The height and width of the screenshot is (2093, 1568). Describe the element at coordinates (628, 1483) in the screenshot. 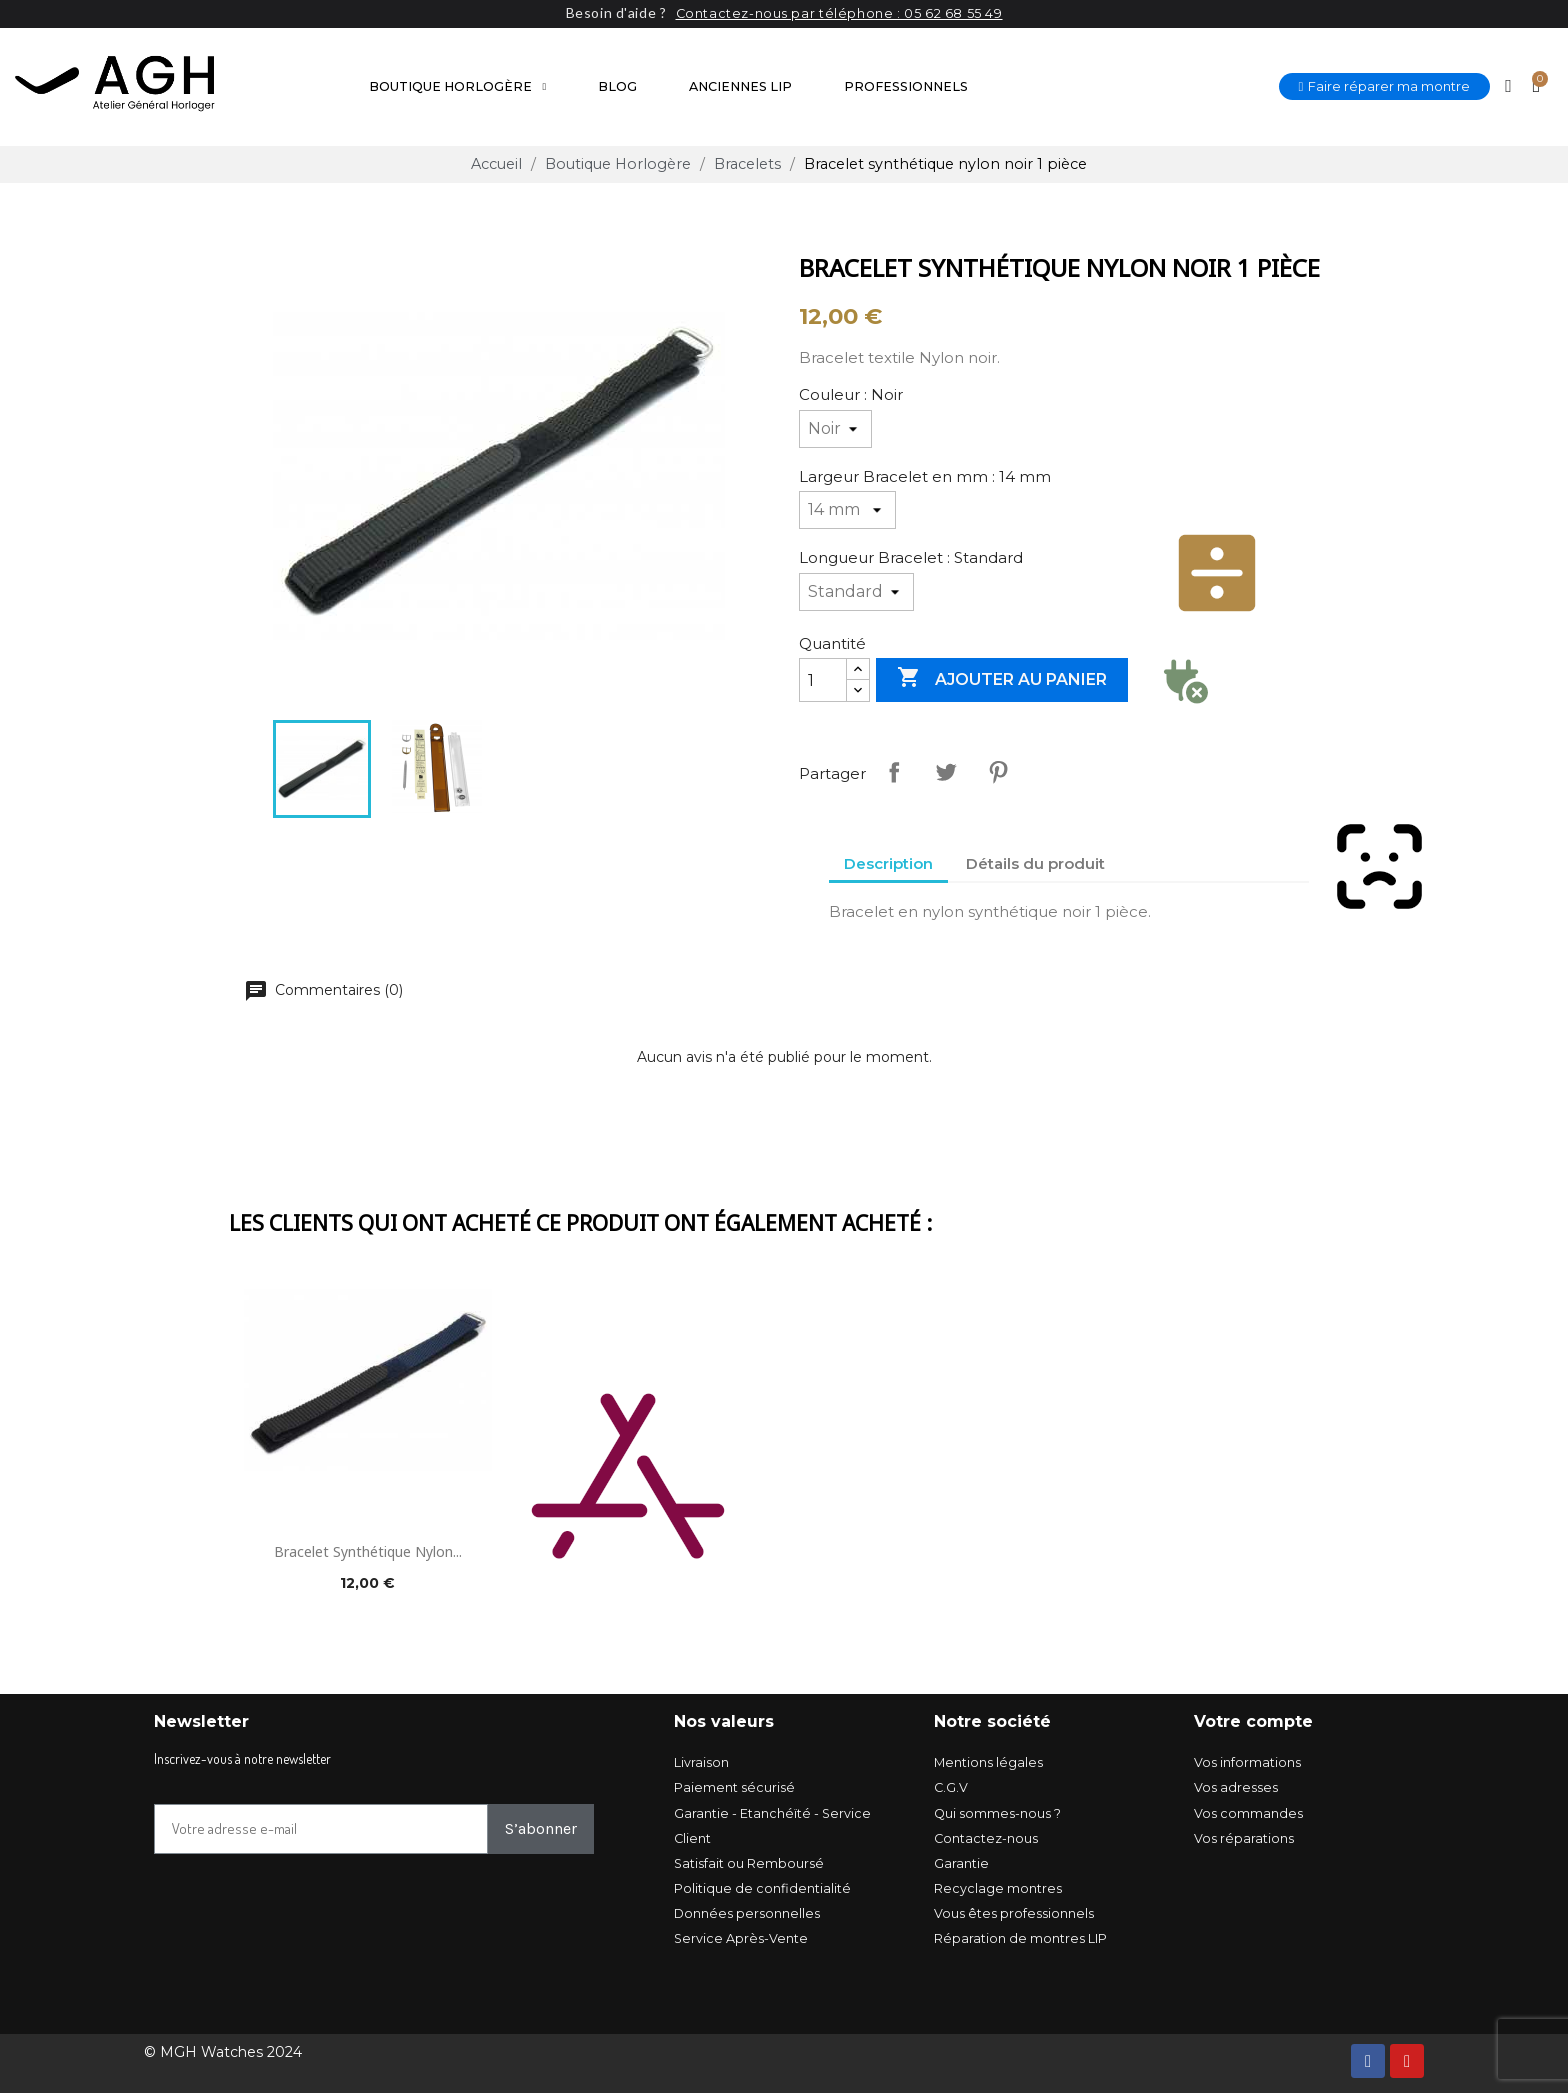

I see `open the app store` at that location.